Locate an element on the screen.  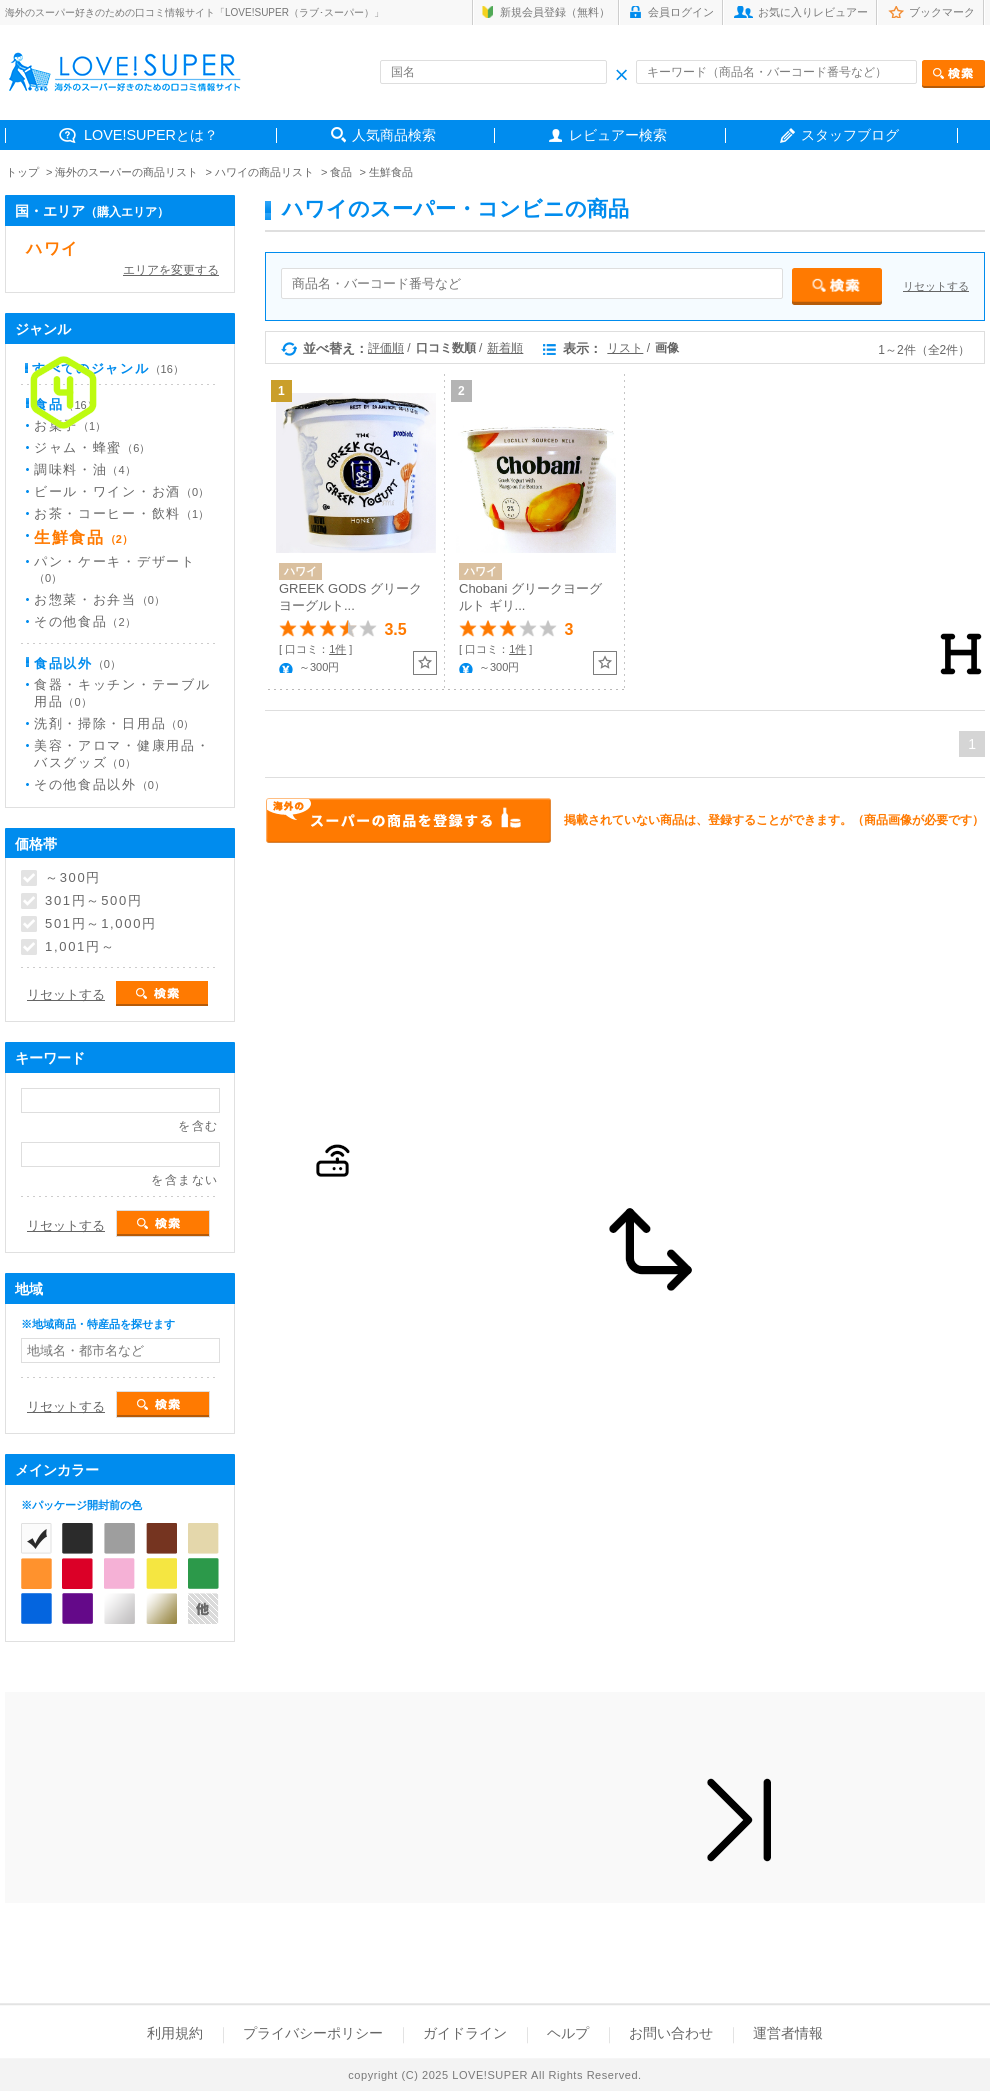
step 4 in a multi-step process is located at coordinates (63, 392).